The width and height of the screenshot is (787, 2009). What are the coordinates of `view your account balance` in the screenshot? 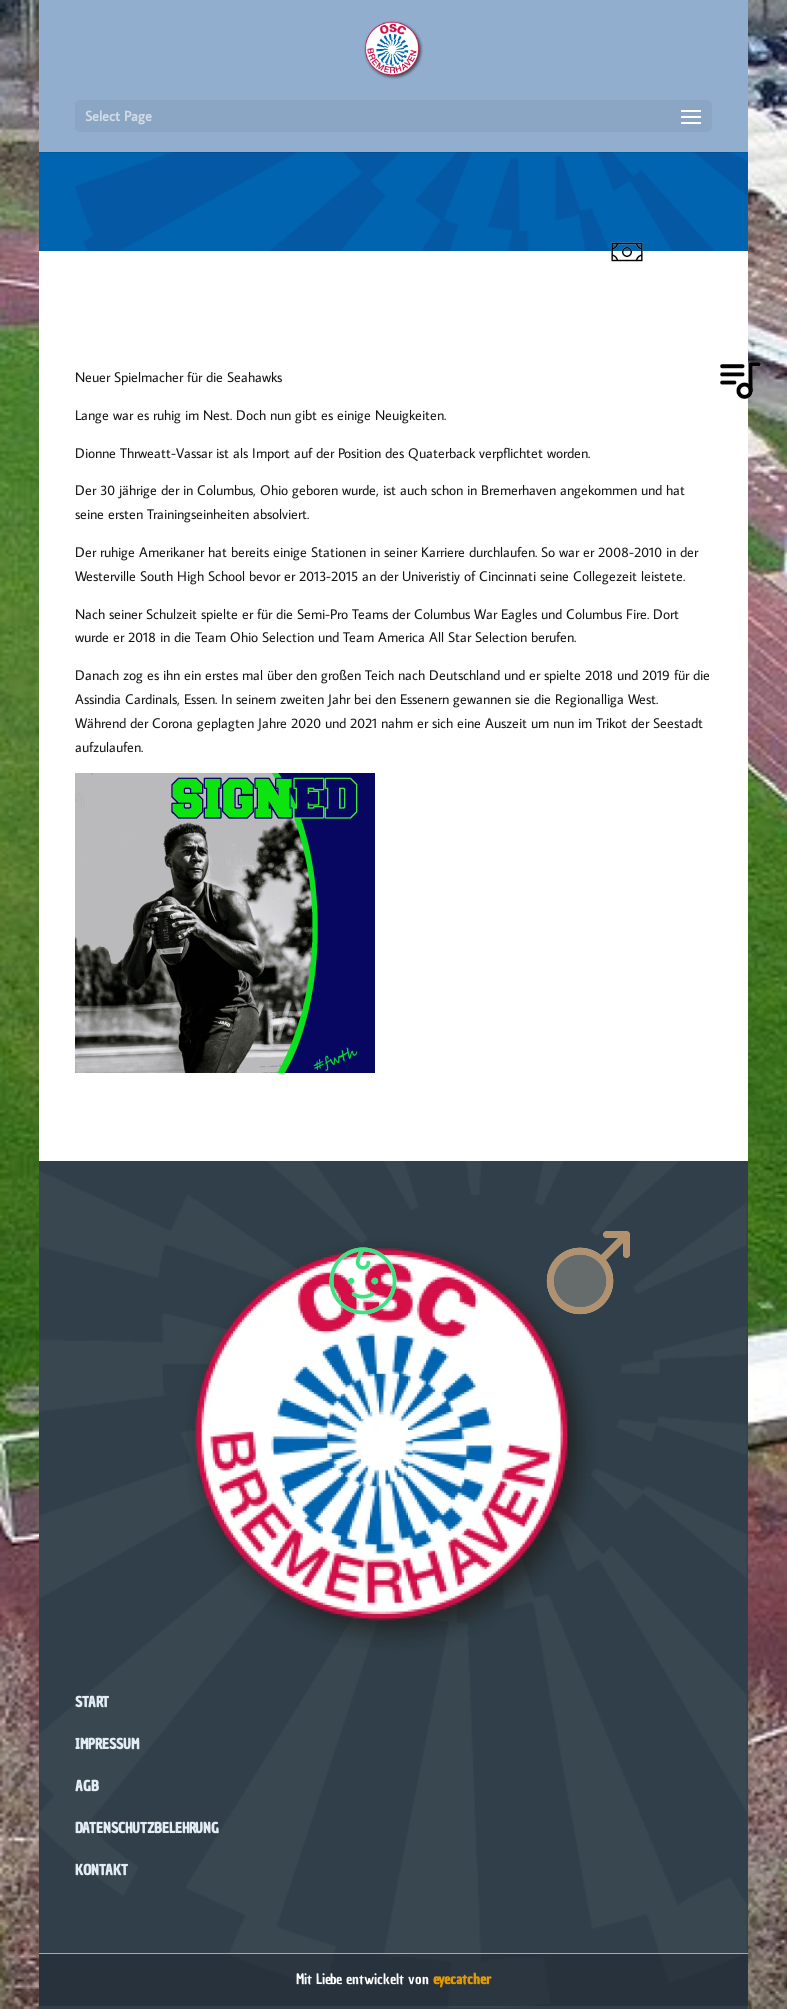 It's located at (627, 252).